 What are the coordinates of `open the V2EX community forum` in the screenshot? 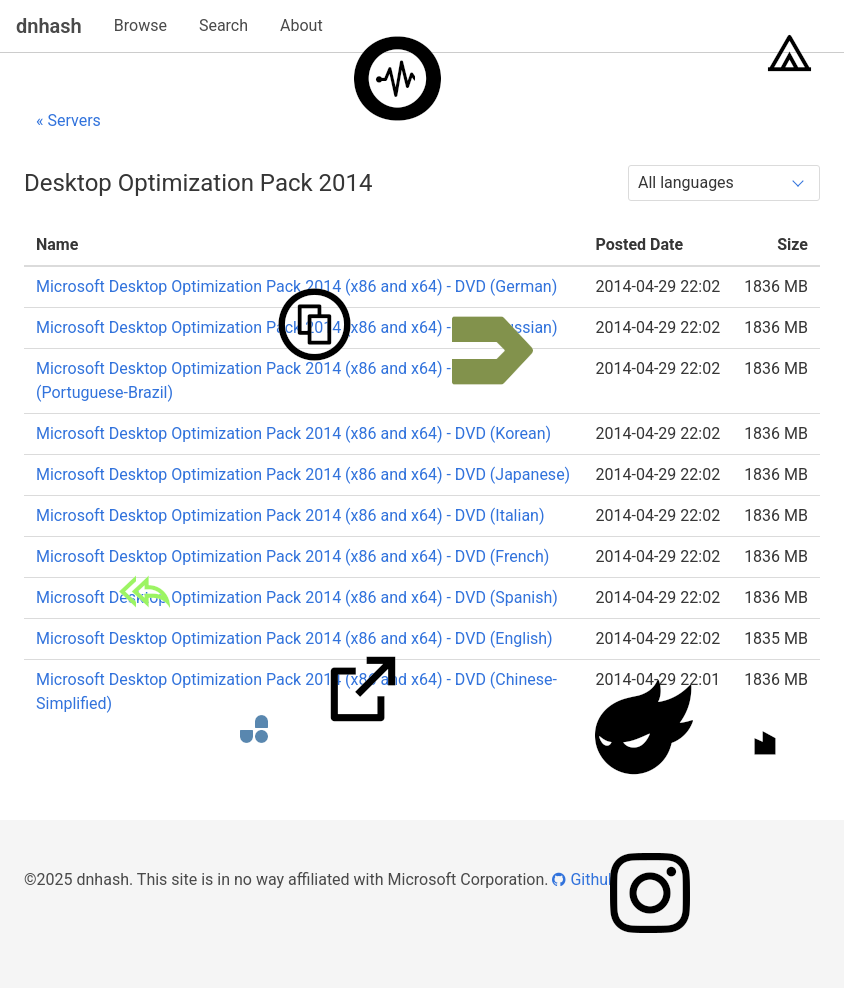 It's located at (492, 350).